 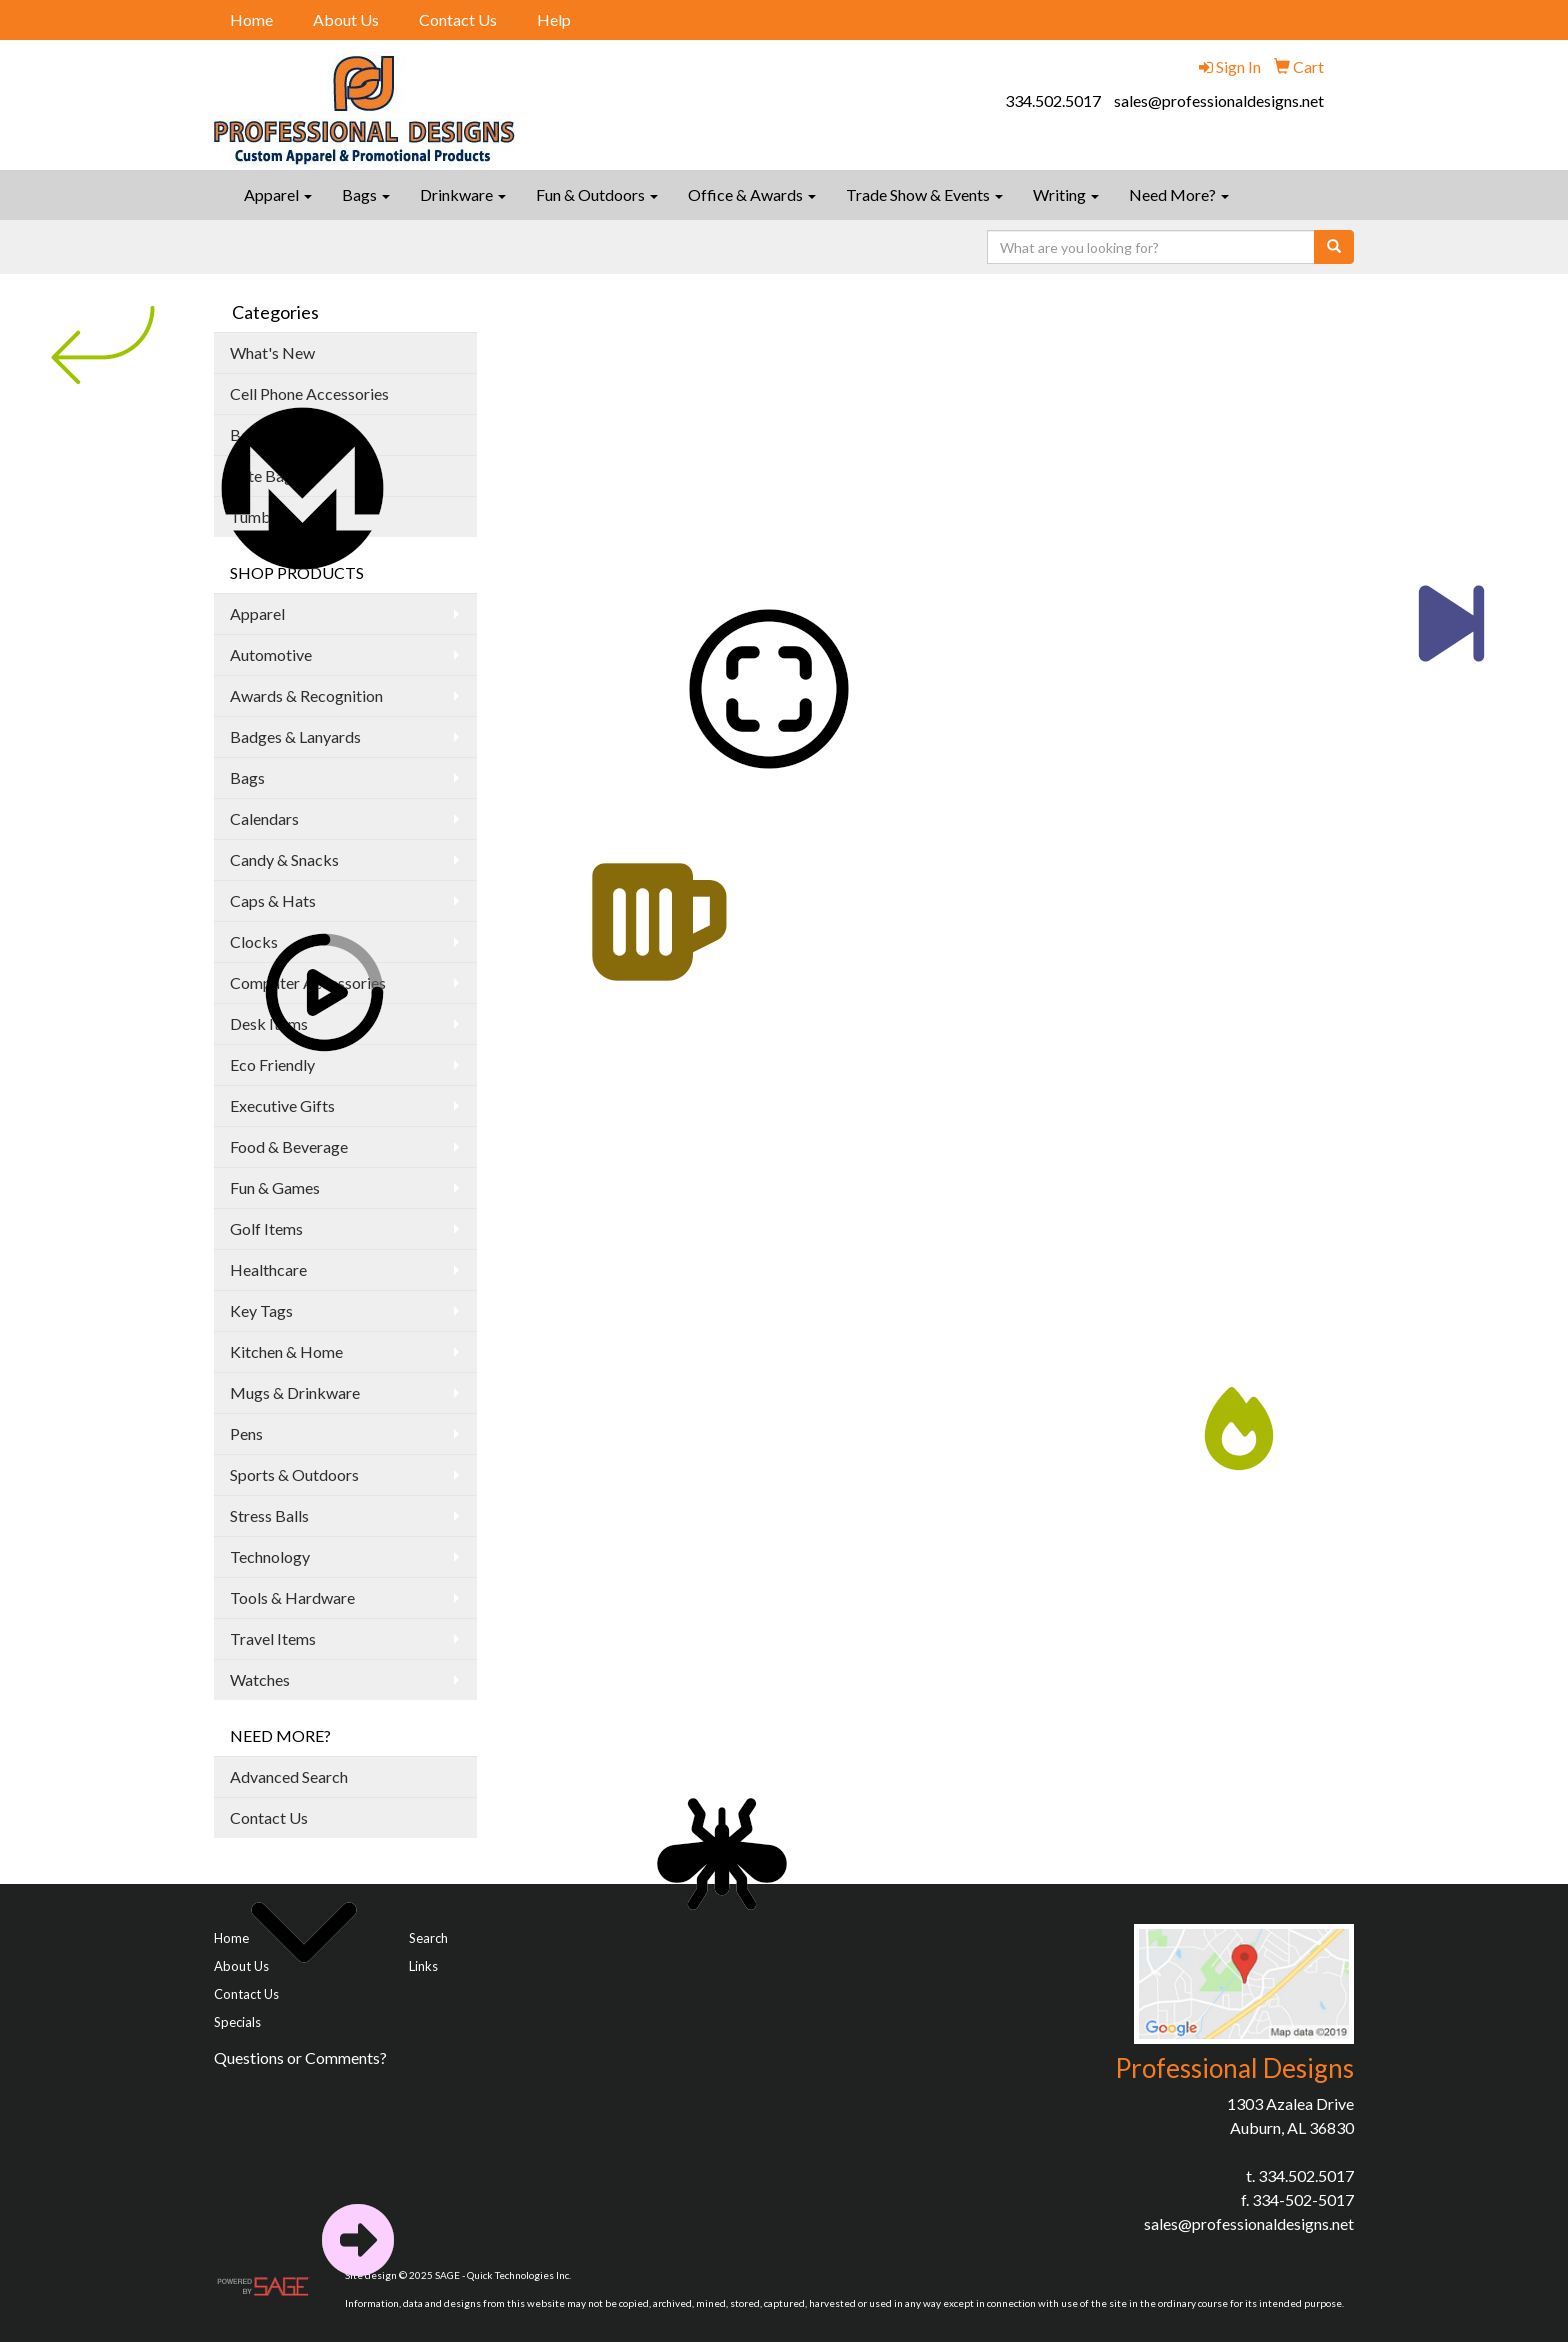 What do you see at coordinates (651, 922) in the screenshot?
I see `browse nearby bars or pubs` at bounding box center [651, 922].